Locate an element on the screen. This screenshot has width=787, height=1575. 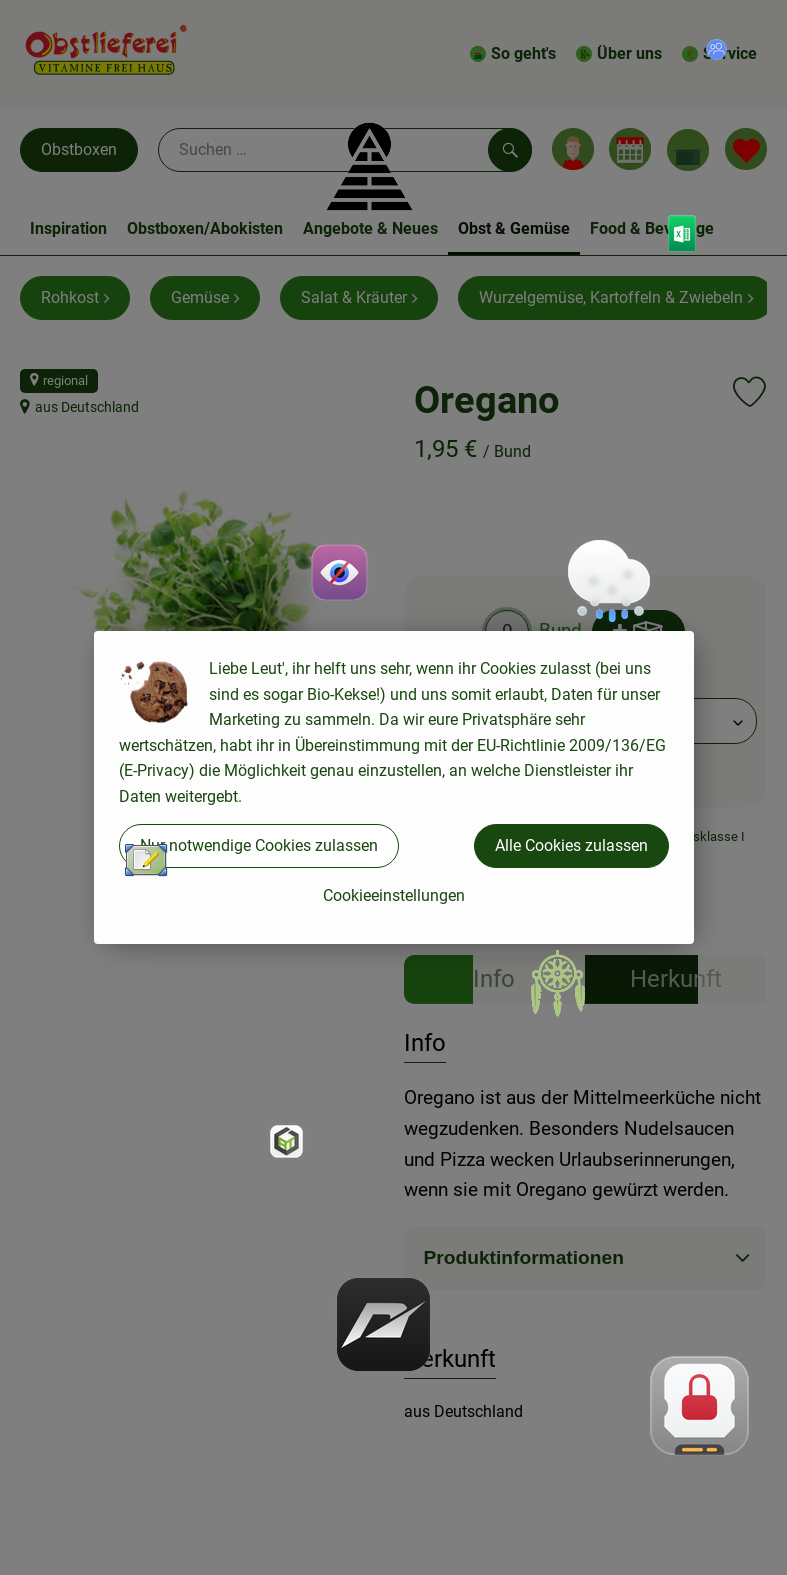
launch atlauncher minecraft mod manager is located at coordinates (286, 1141).